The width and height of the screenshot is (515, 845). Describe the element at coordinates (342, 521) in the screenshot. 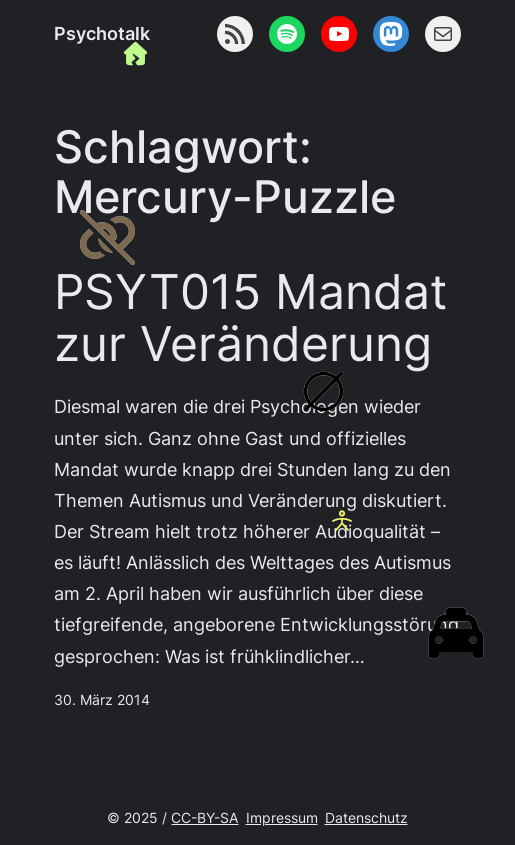

I see `view user profile` at that location.